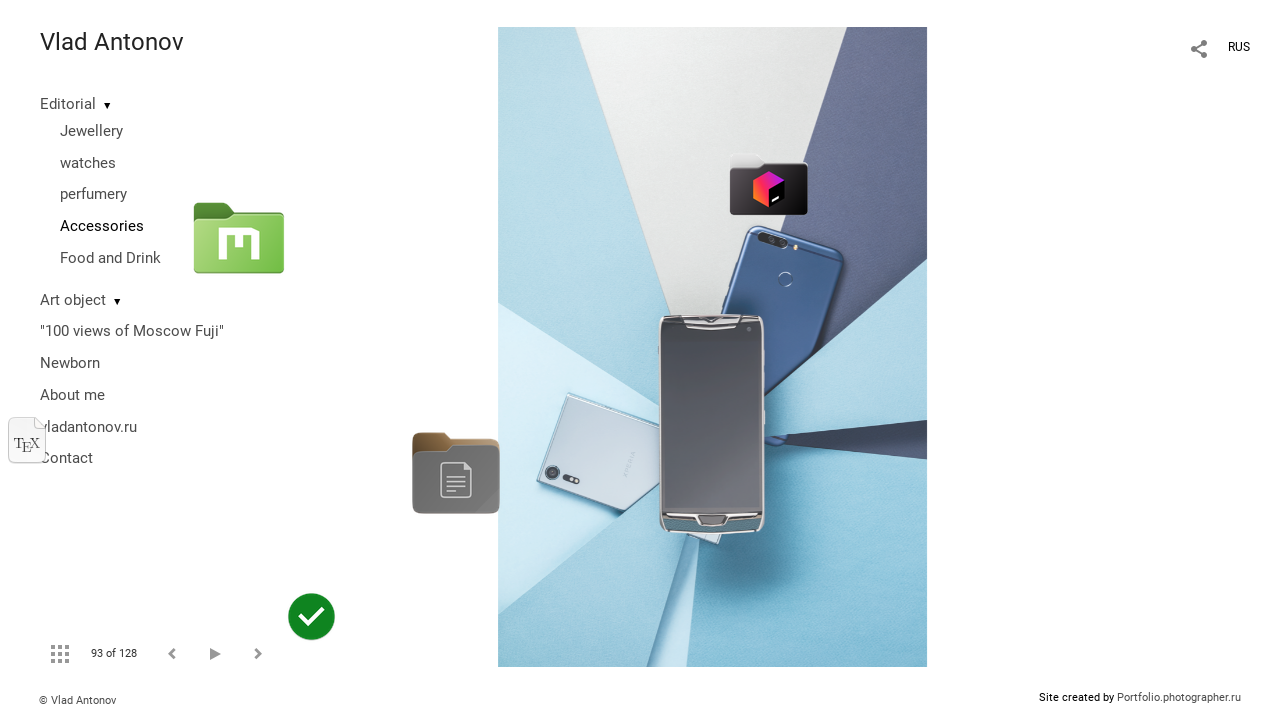  What do you see at coordinates (311, 616) in the screenshot?
I see `confirm or apply changes` at bounding box center [311, 616].